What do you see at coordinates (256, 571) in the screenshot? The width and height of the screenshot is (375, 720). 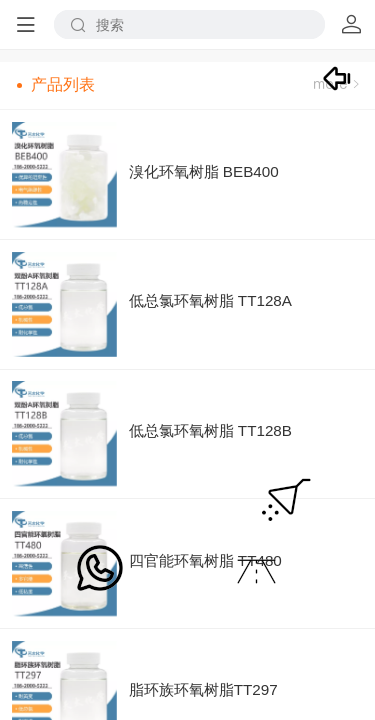 I see `view directions or navigation` at bounding box center [256, 571].